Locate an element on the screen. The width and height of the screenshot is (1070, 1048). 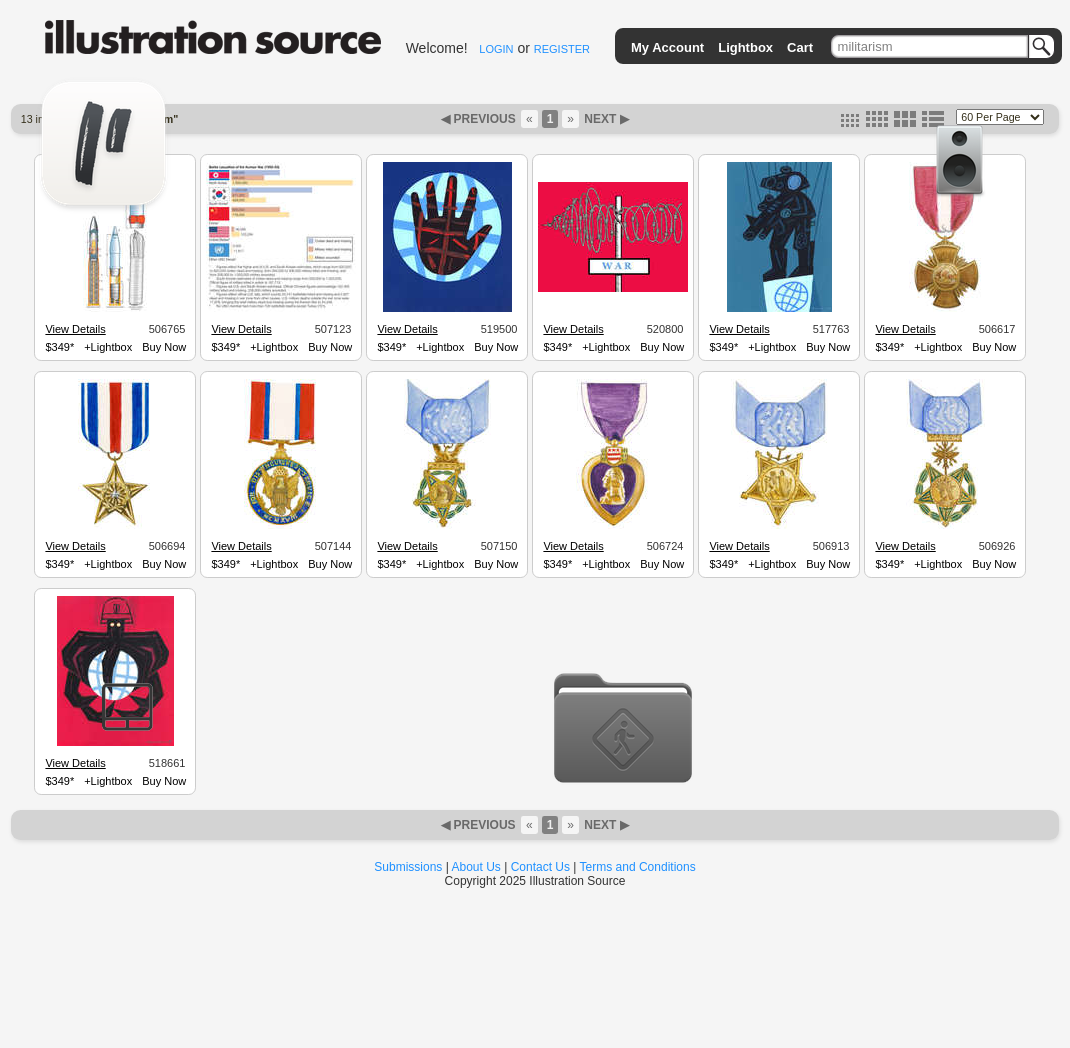
access public or shared folder is located at coordinates (623, 728).